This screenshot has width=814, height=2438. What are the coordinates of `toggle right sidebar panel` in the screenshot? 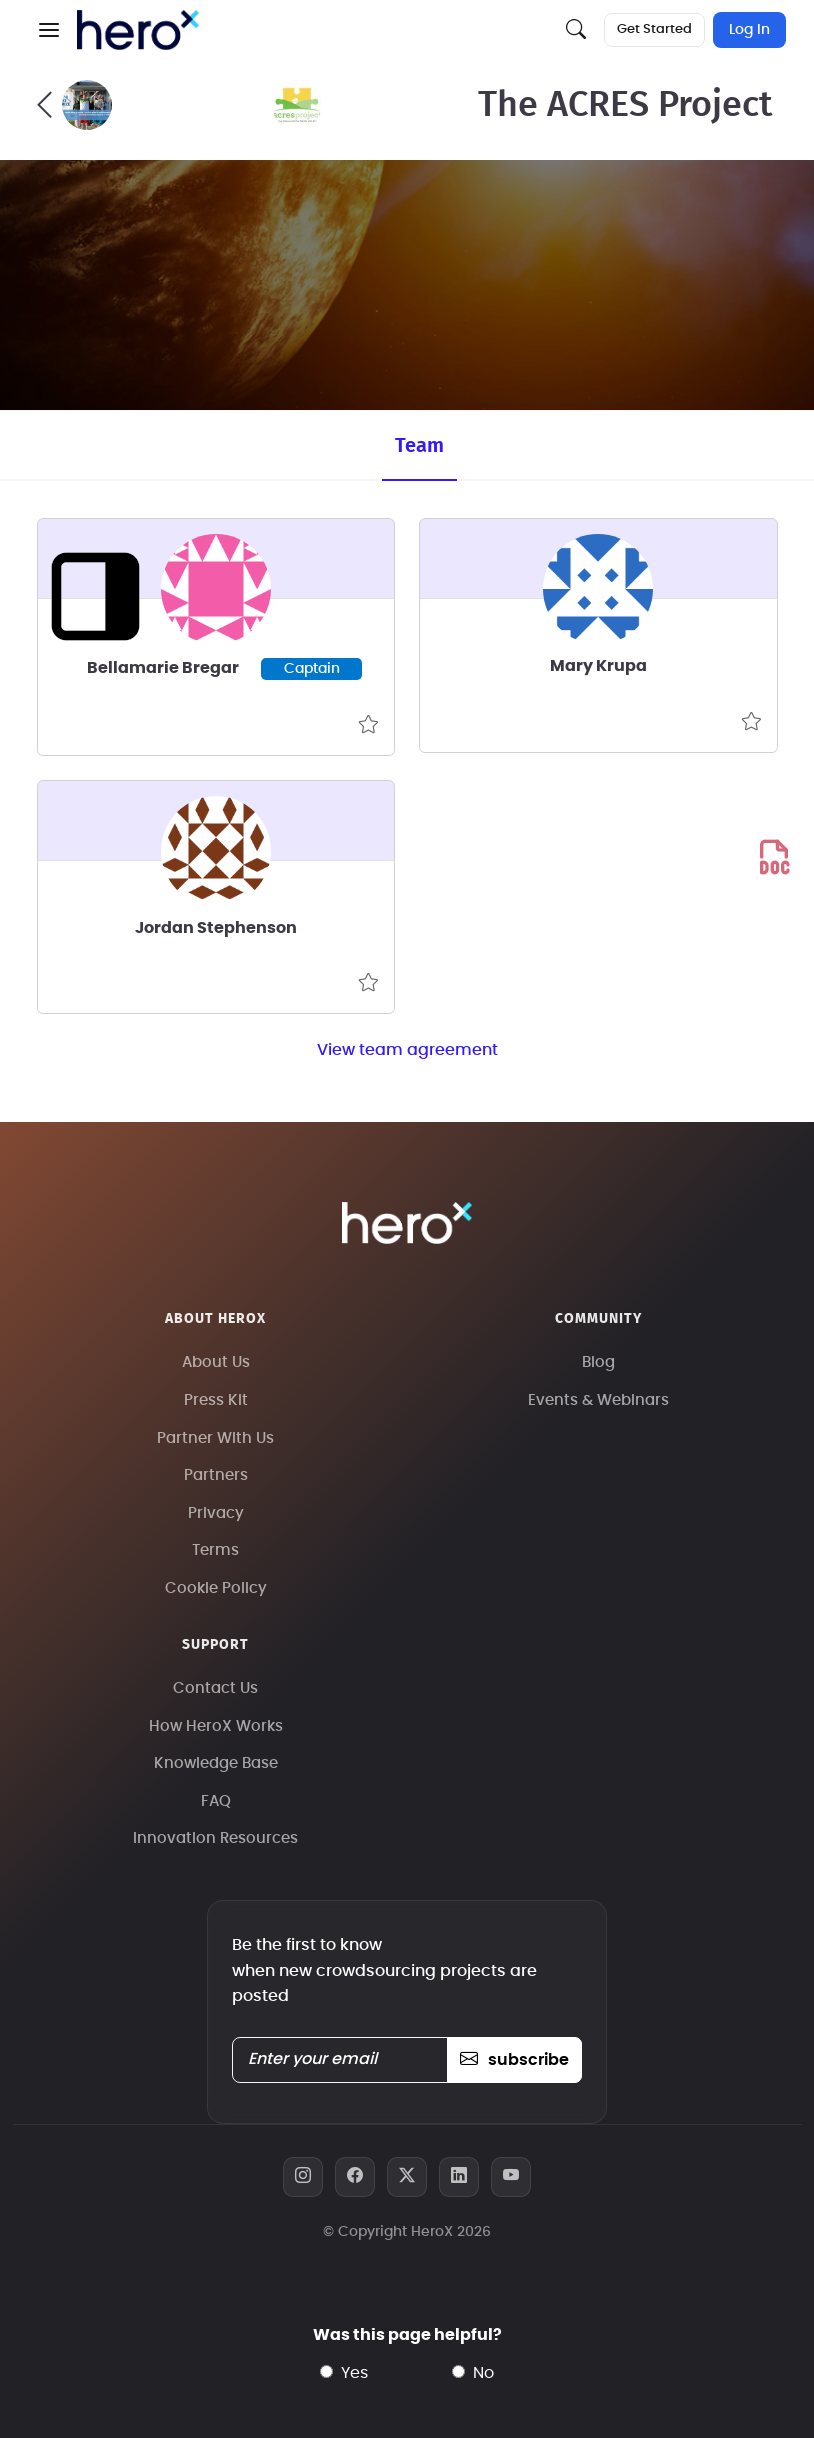 It's located at (95, 596).